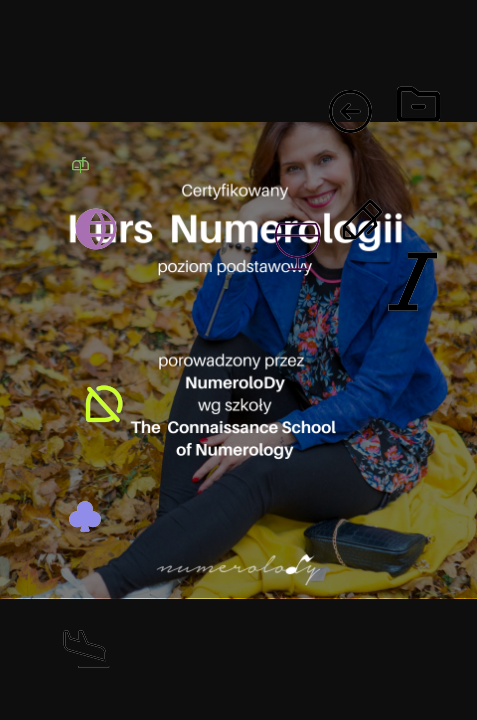 The width and height of the screenshot is (477, 720). I want to click on browse wine or cocktail menu, so click(297, 245).